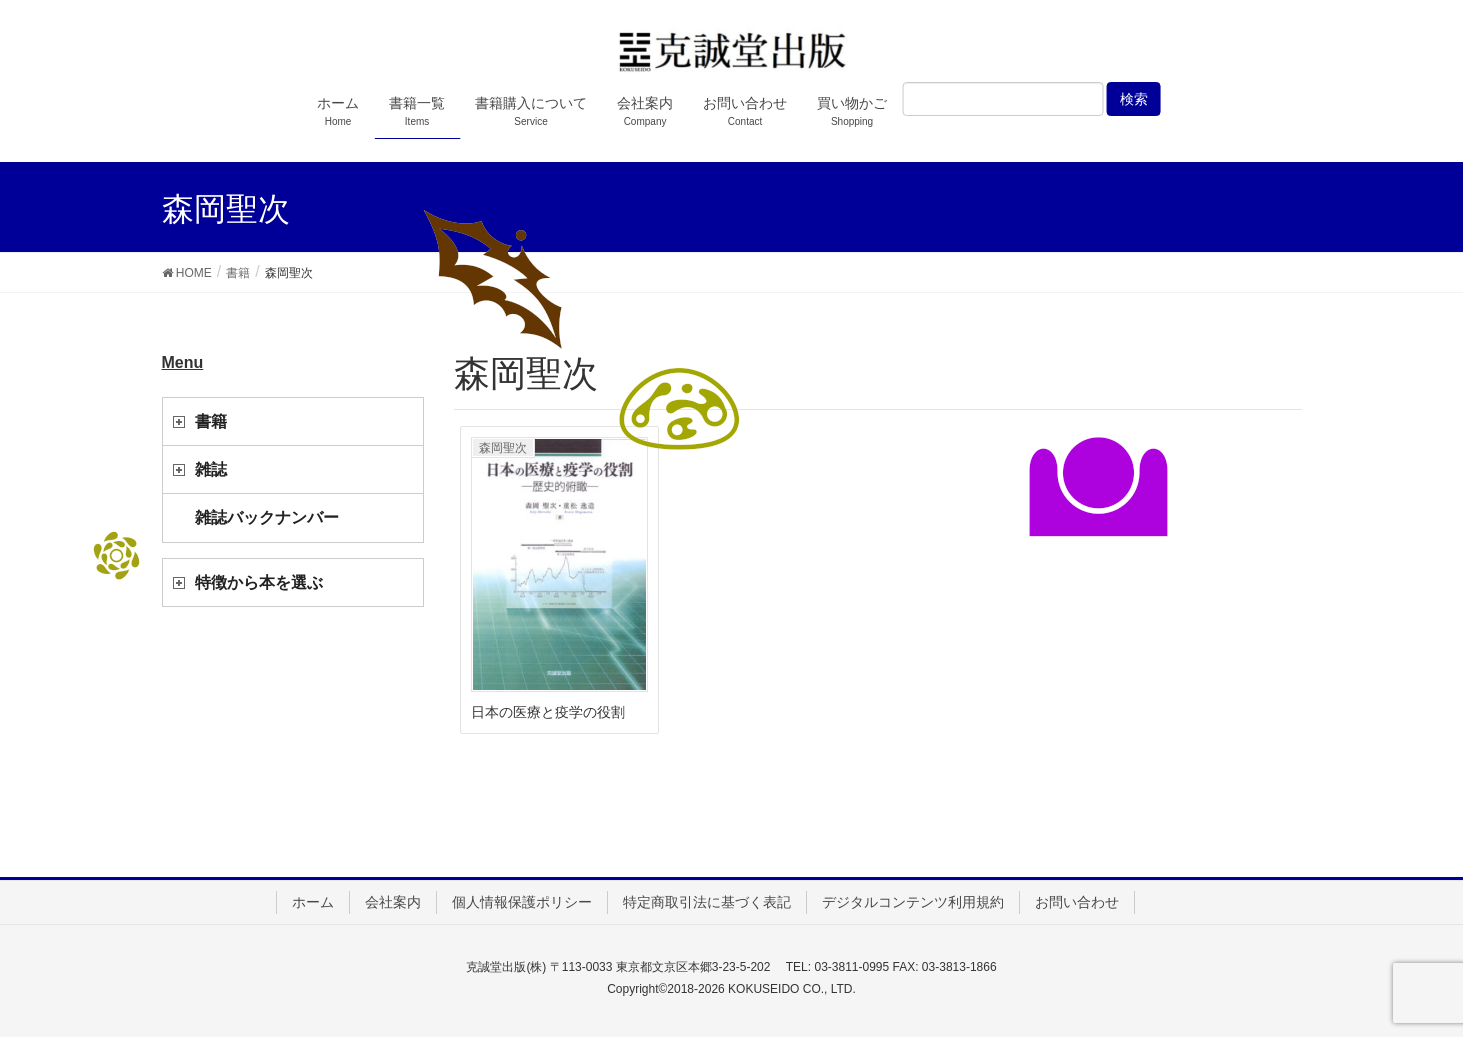  Describe the element at coordinates (116, 555) in the screenshot. I see `indicates an oil or petroleum resource in a game` at that location.